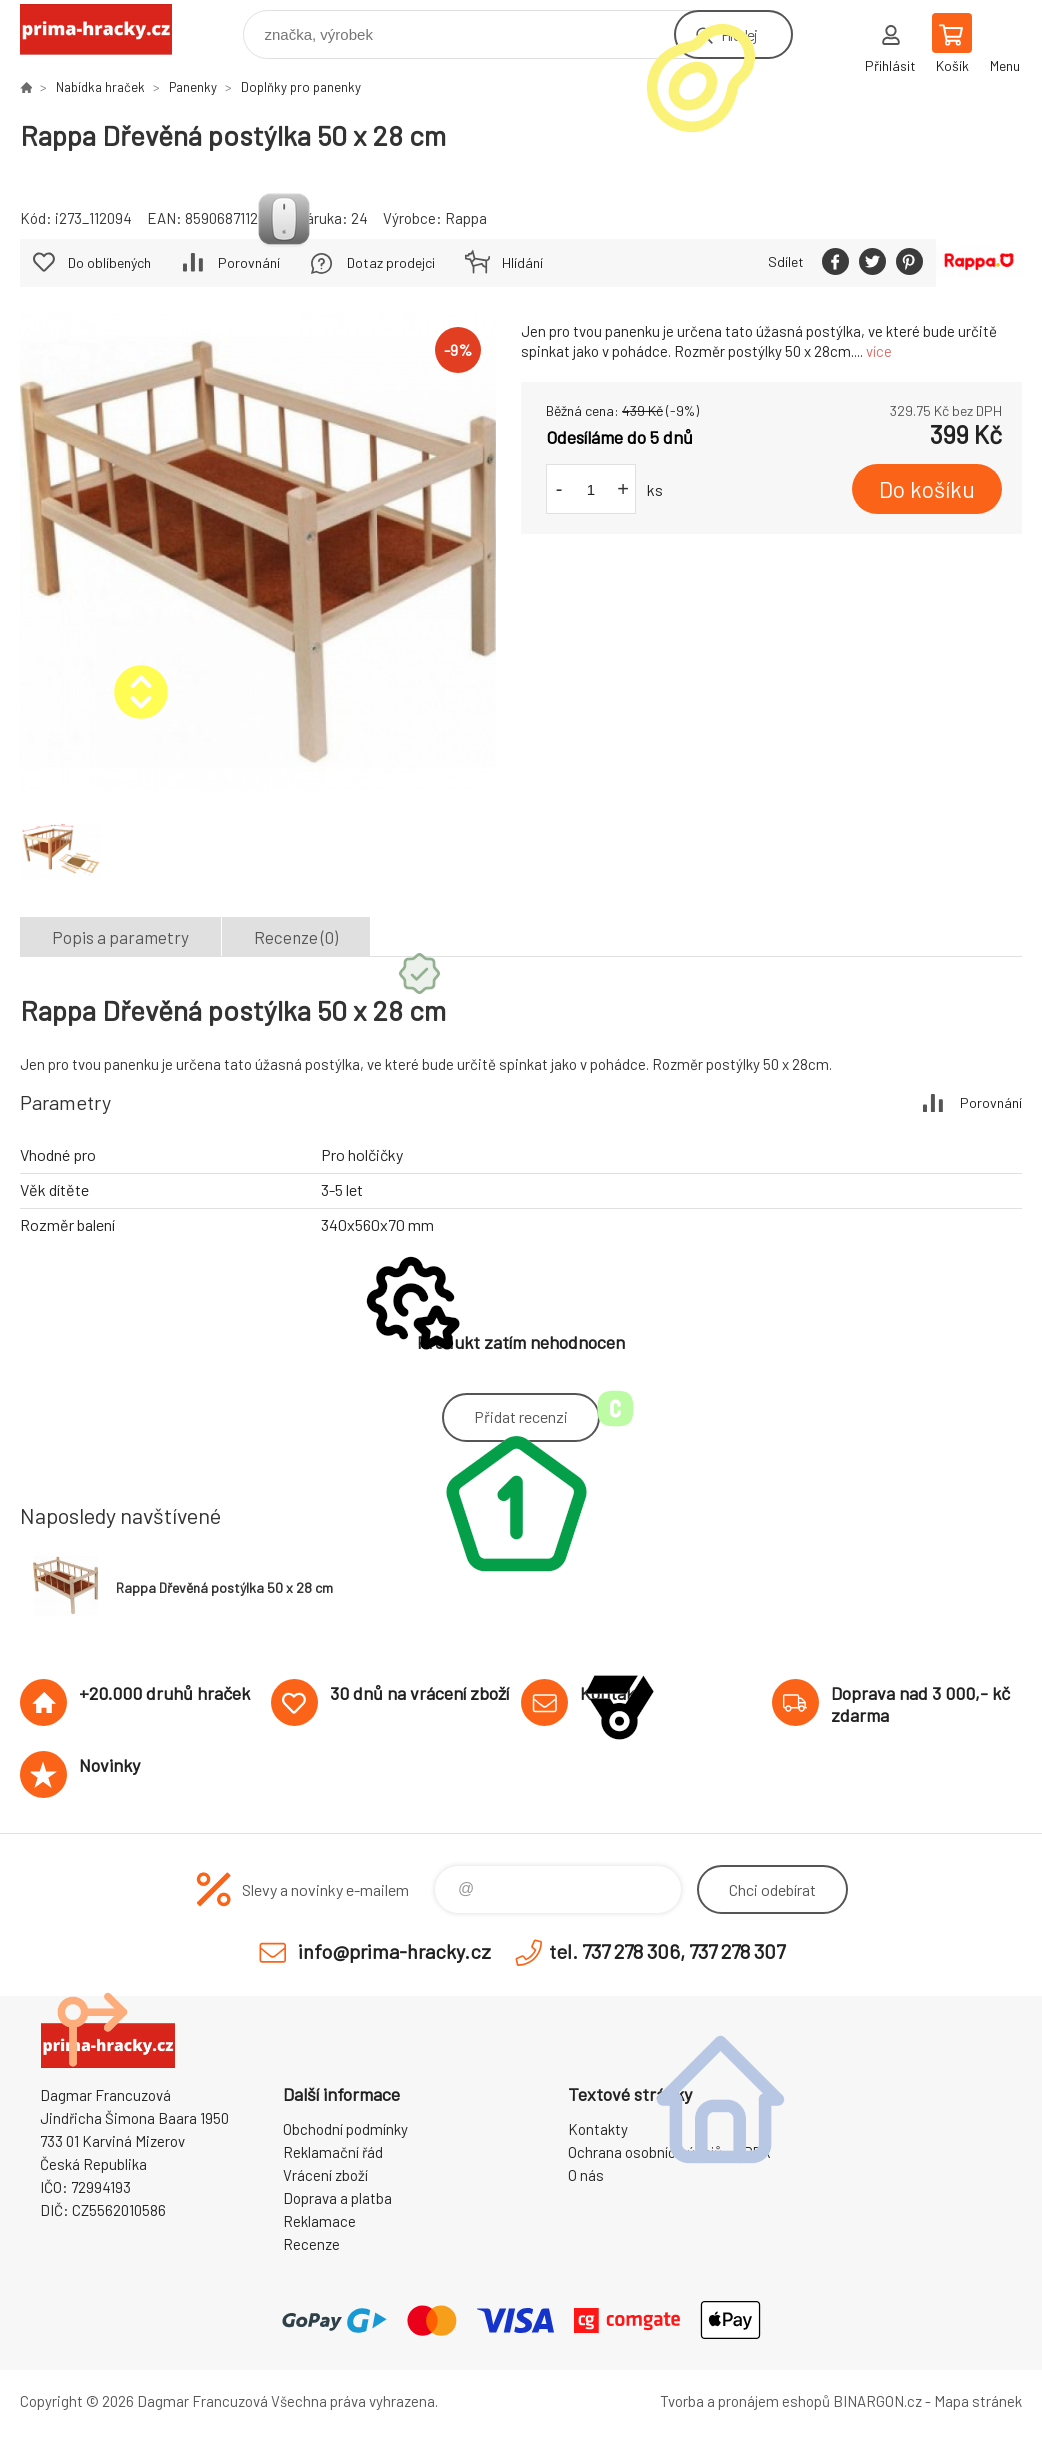  What do you see at coordinates (615, 1408) in the screenshot?
I see `indicates a copyright symbol or content ownership` at bounding box center [615, 1408].